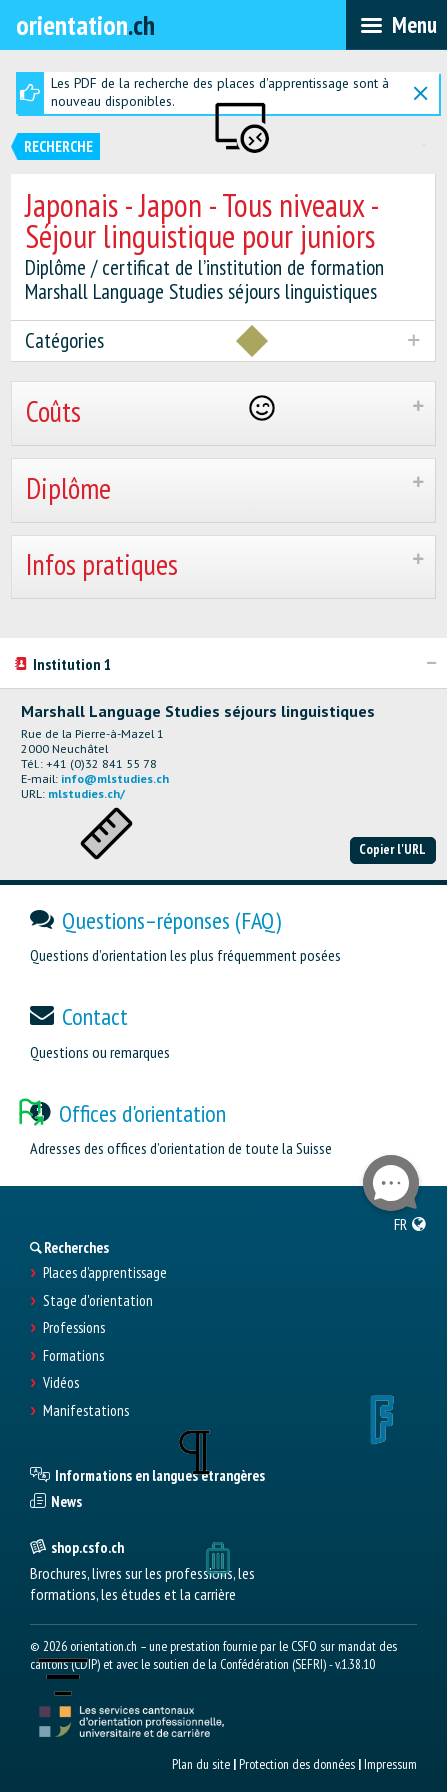  I want to click on insert a winking emoji or emoticon, so click(262, 408).